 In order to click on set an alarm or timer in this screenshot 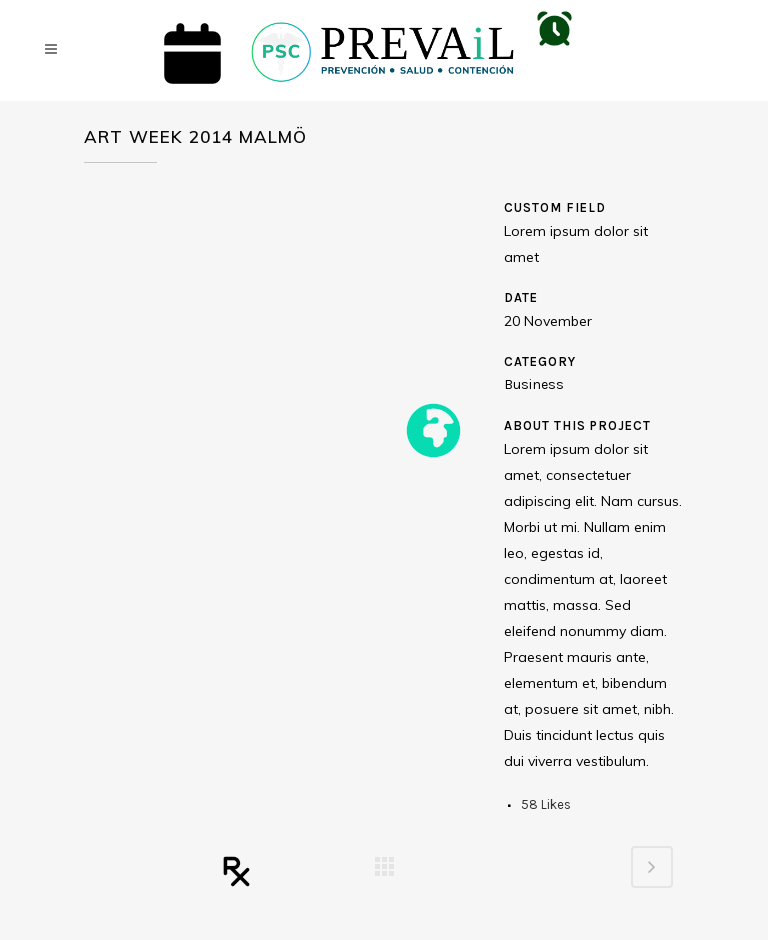, I will do `click(554, 28)`.